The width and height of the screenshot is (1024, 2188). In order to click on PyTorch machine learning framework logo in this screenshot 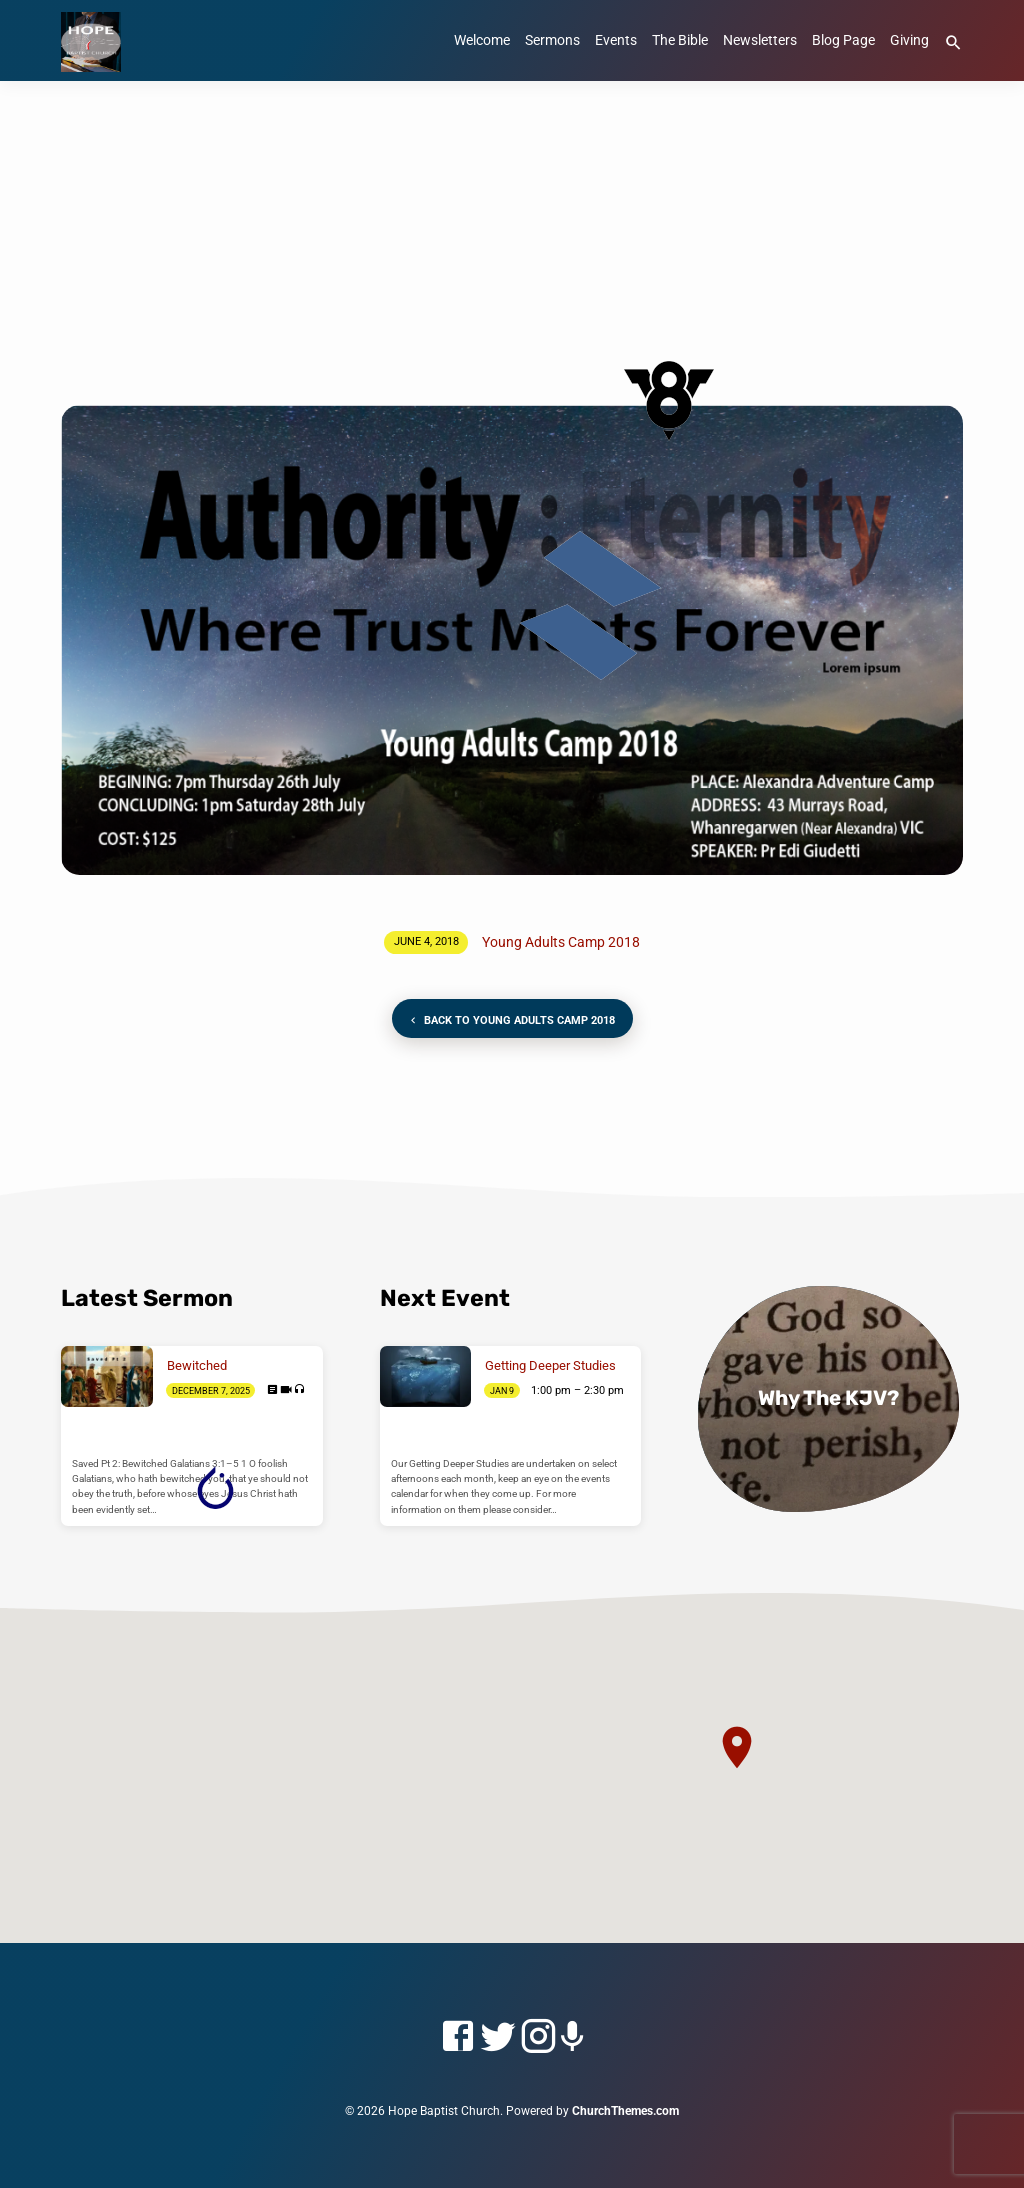, I will do `click(215, 1487)`.